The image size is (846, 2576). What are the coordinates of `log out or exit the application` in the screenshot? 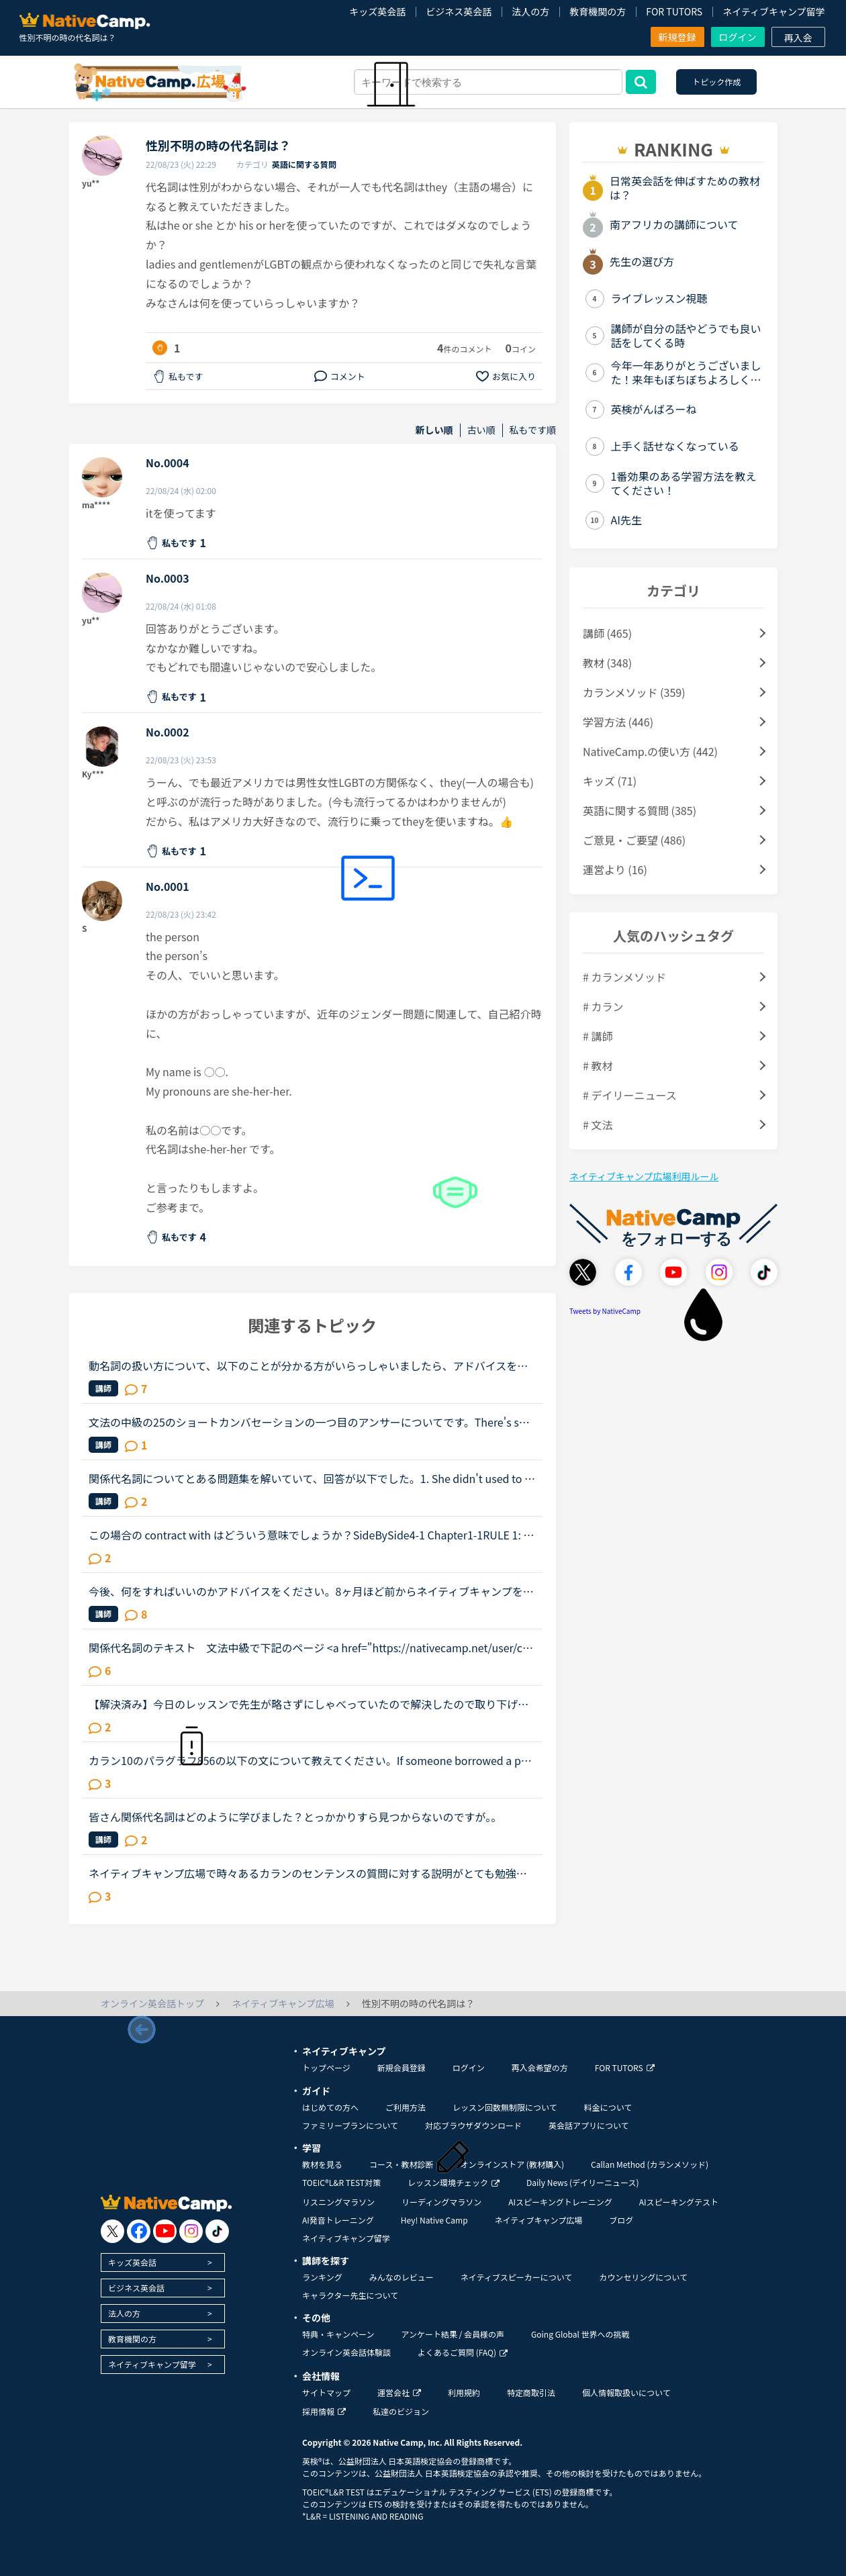 It's located at (391, 84).